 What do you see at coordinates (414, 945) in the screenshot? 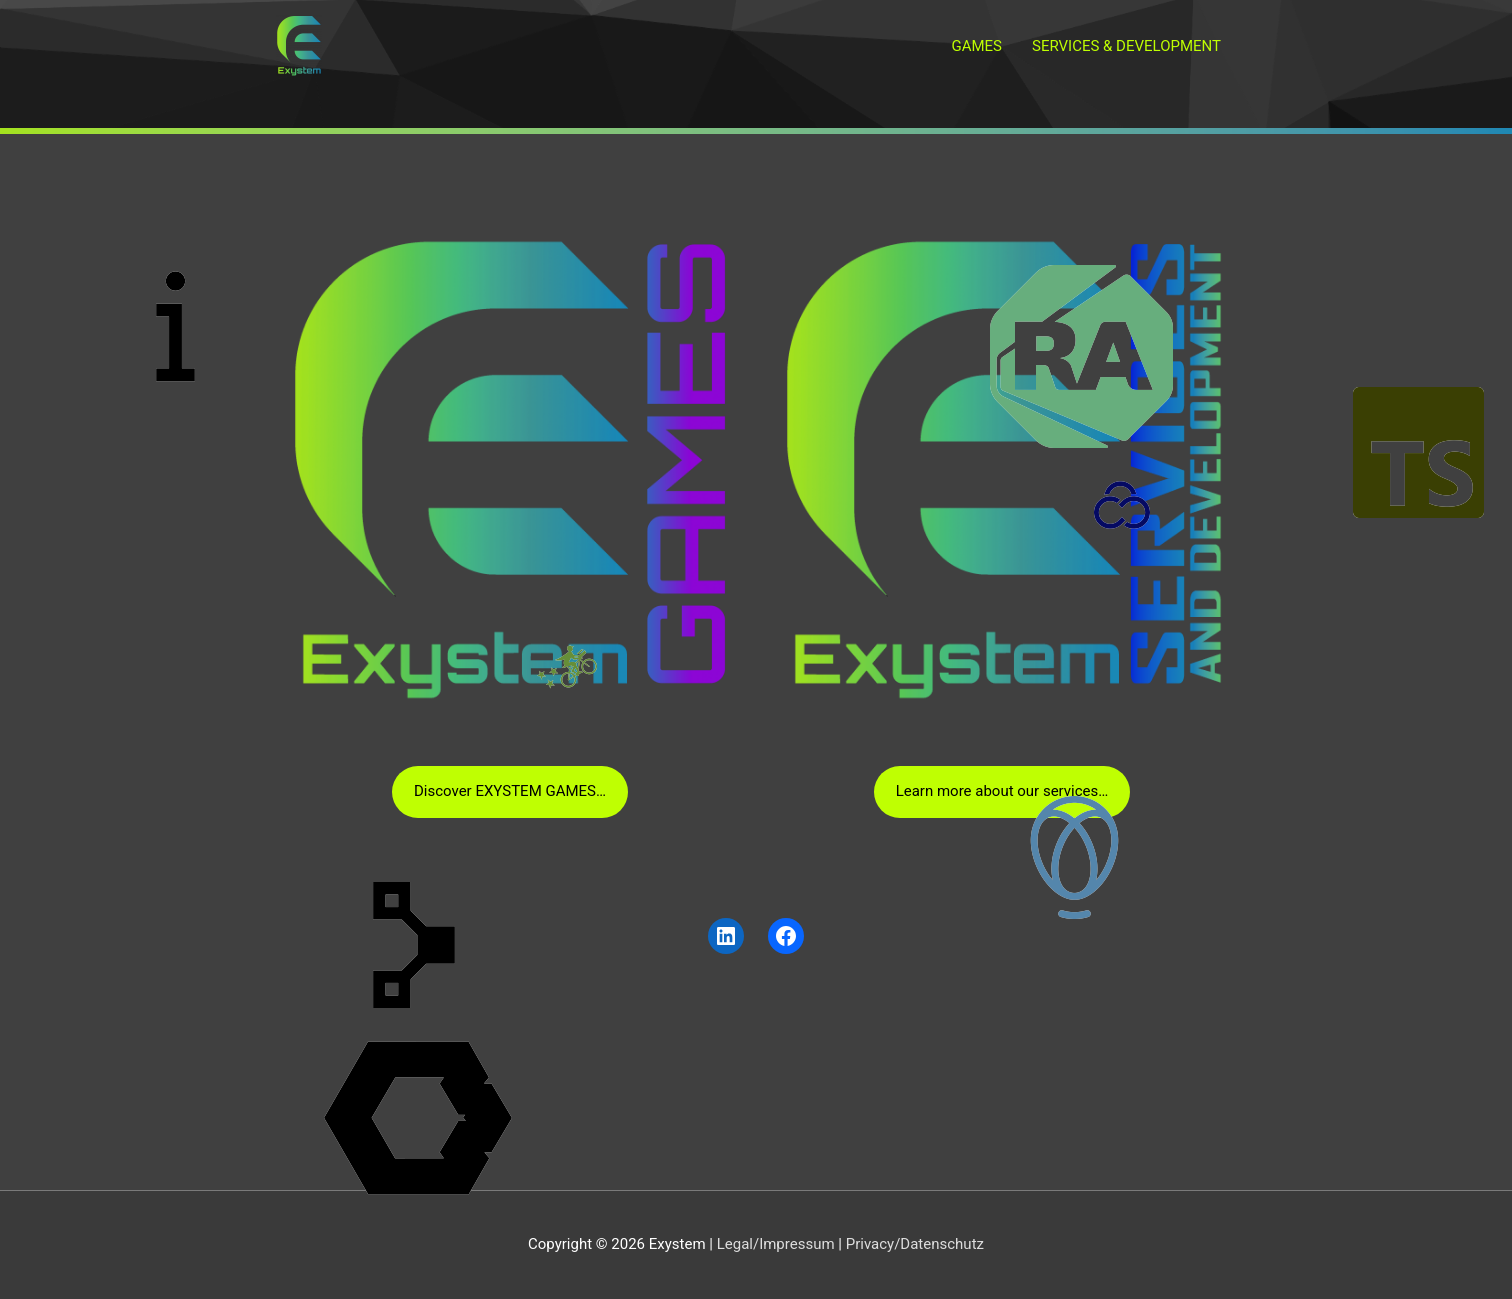
I see `puppet configuration management tool logo` at bounding box center [414, 945].